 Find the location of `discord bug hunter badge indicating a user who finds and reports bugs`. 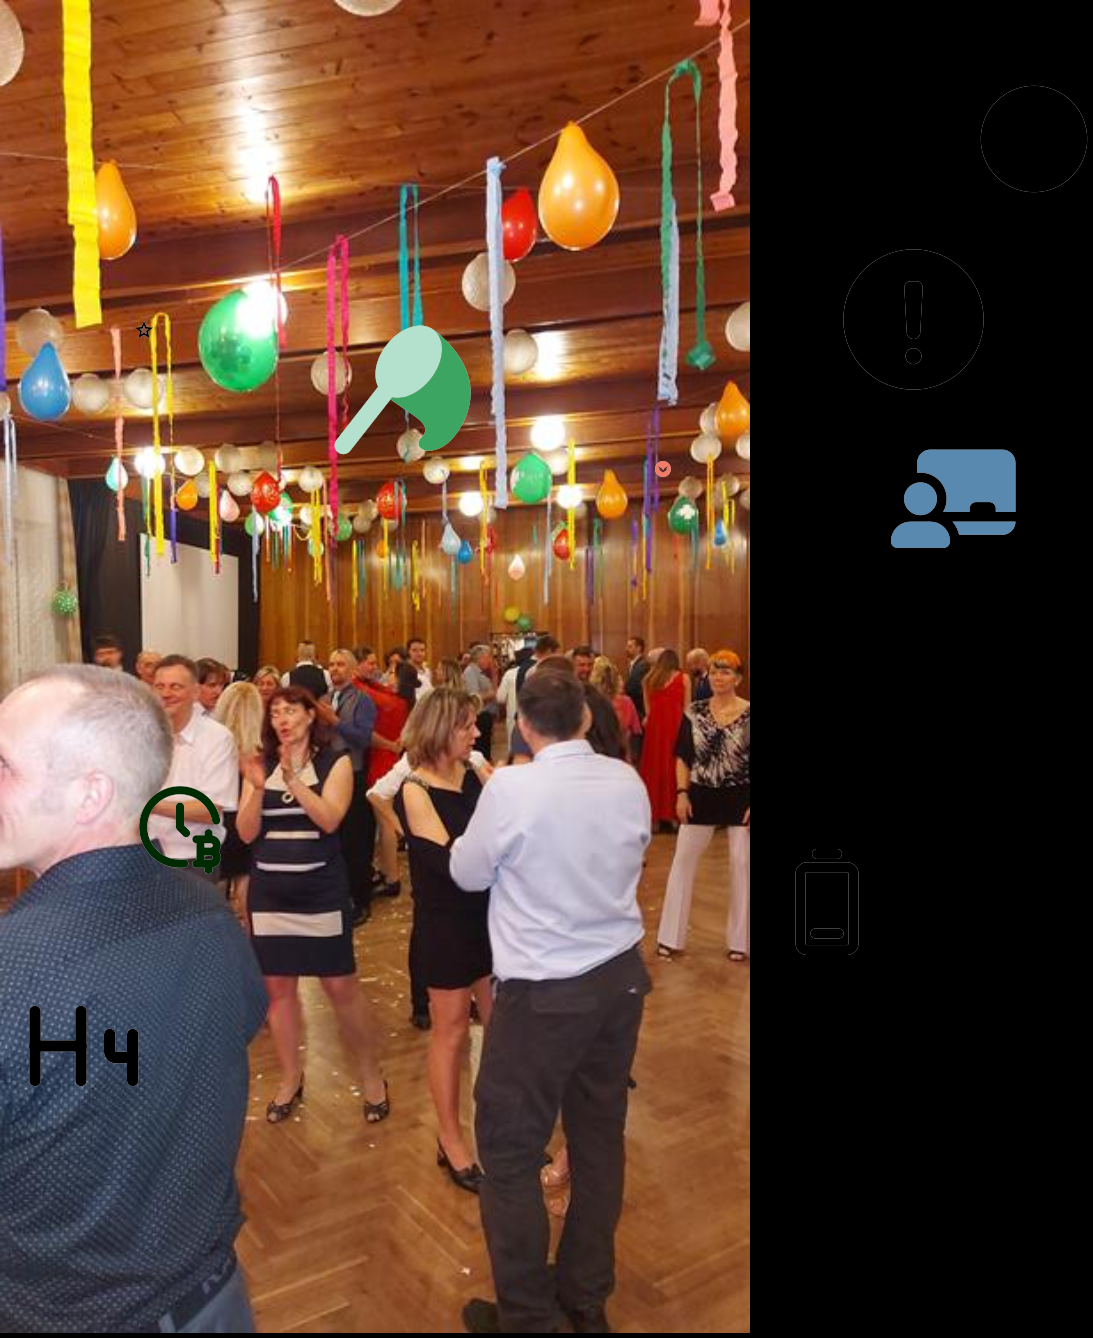

discord bug hunter badge indicating a user who finds and reports bugs is located at coordinates (403, 389).